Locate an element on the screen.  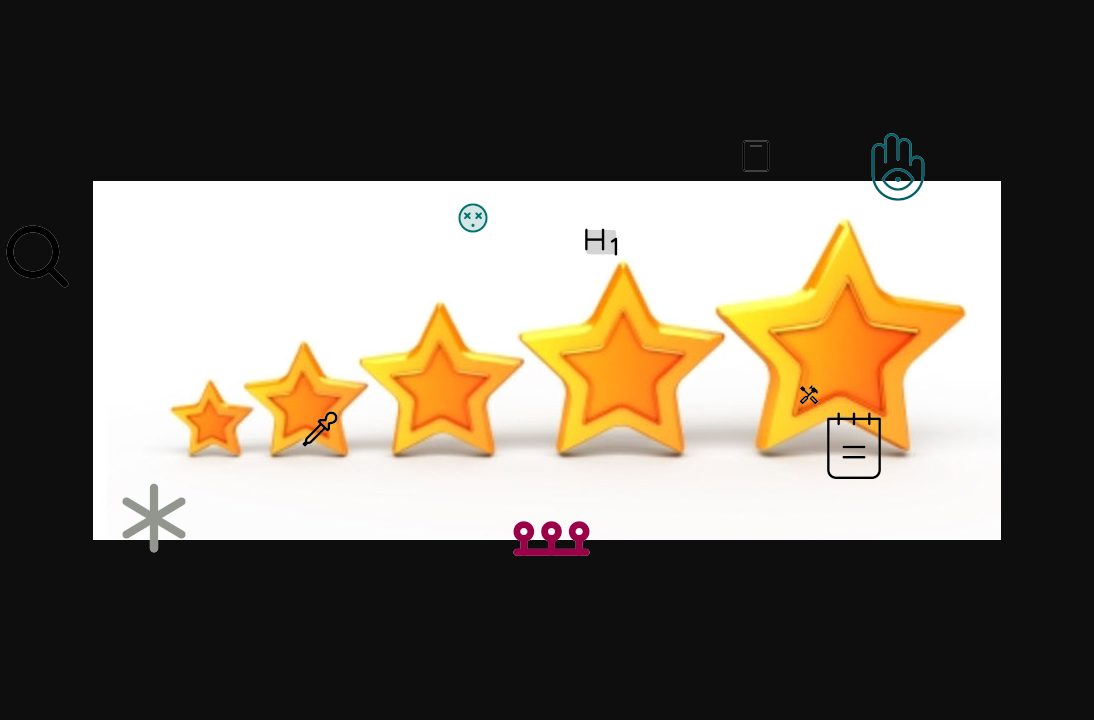
indicates a required field in a form is located at coordinates (154, 518).